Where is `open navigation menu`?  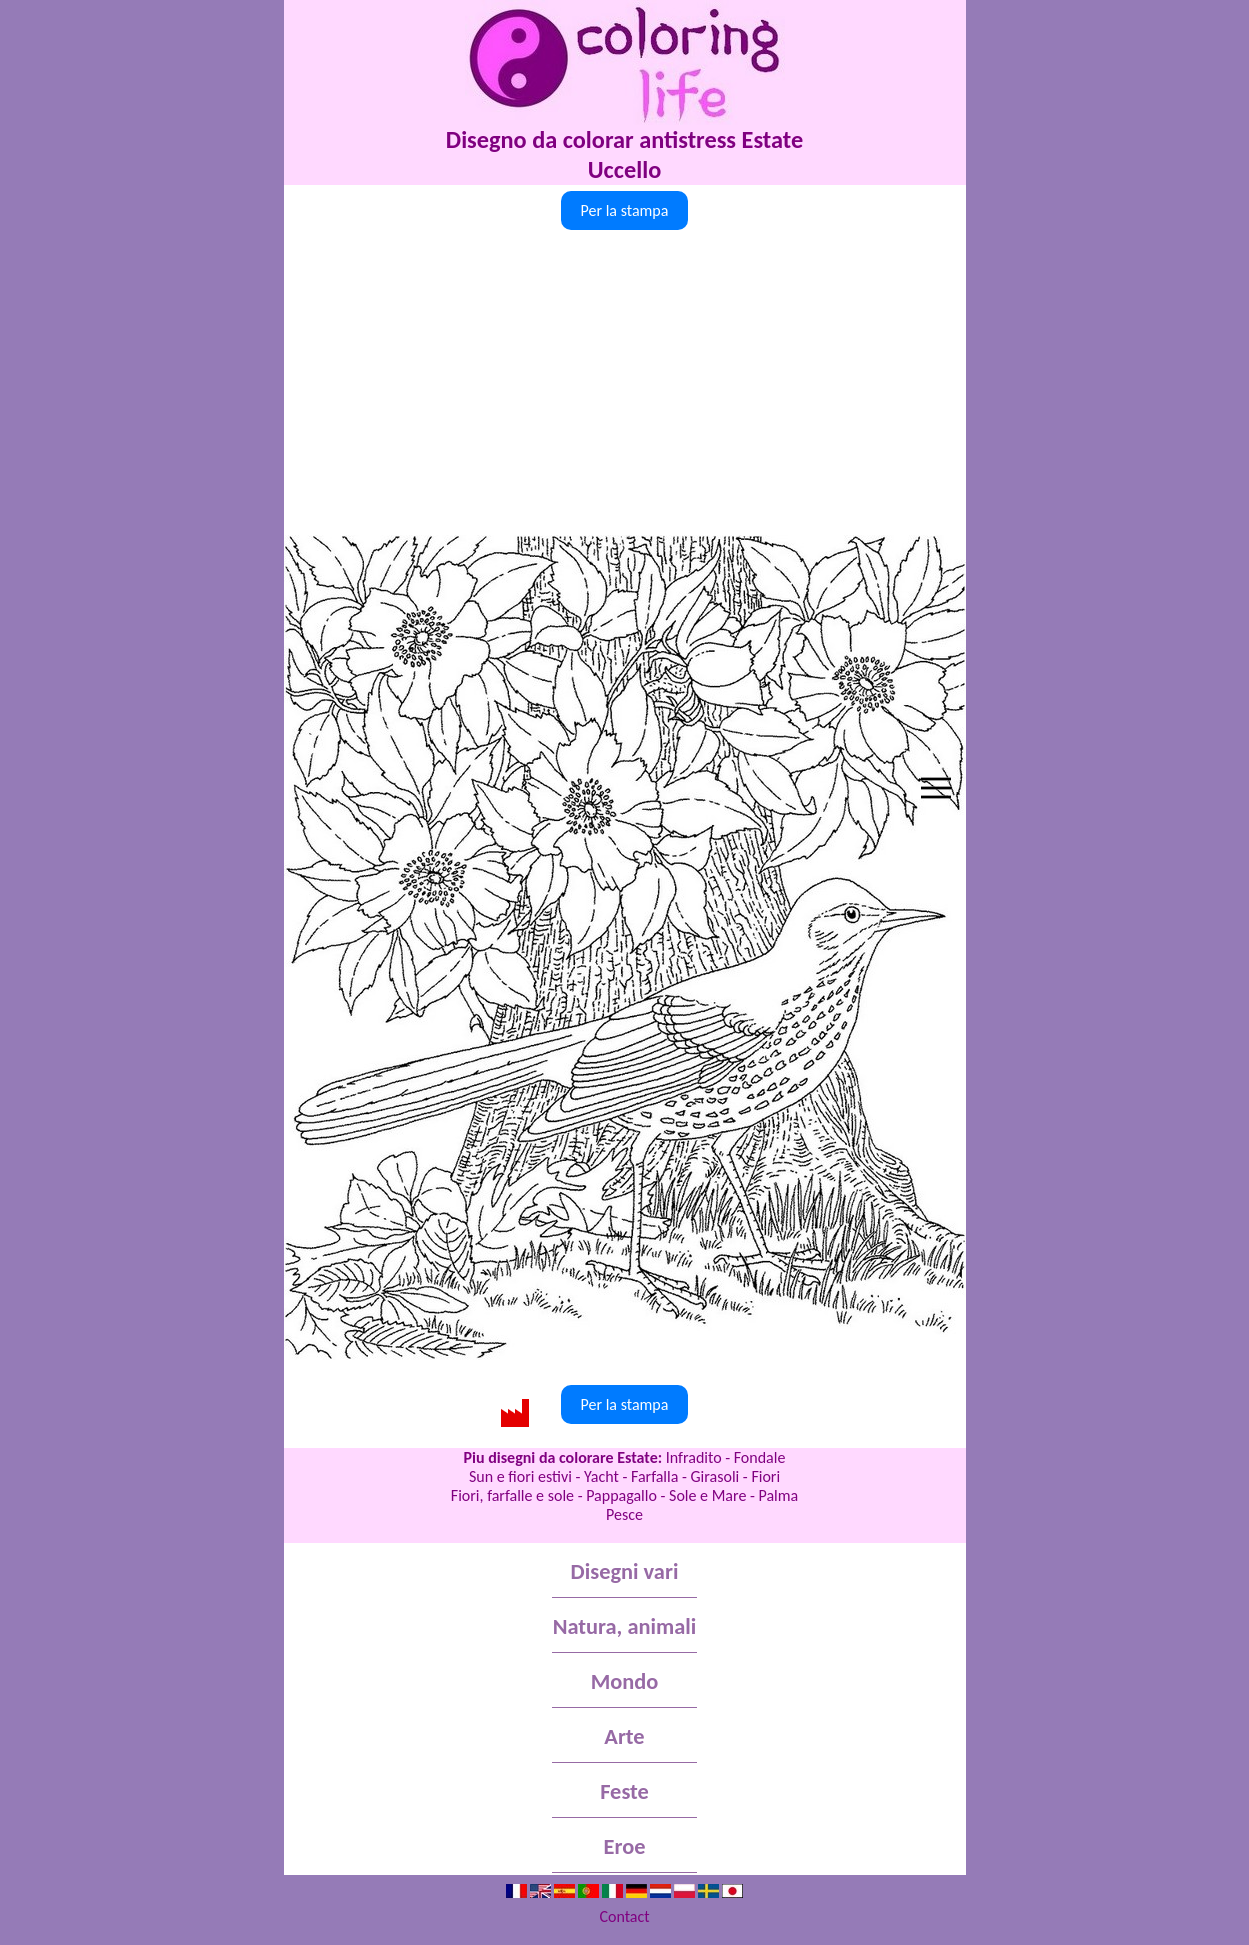 open navigation menu is located at coordinates (936, 788).